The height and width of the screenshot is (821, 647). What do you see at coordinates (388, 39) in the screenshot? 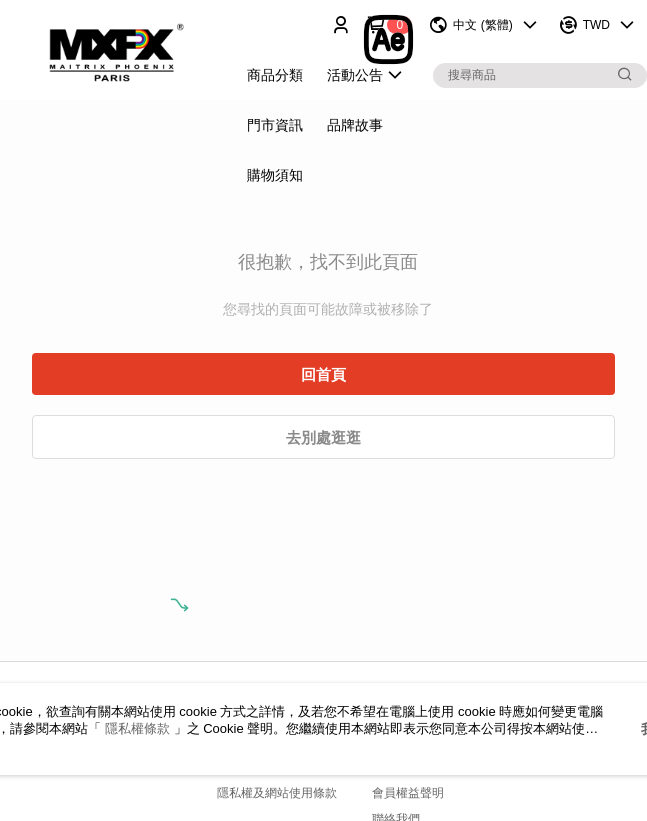
I see `open Adobe After Effects` at bounding box center [388, 39].